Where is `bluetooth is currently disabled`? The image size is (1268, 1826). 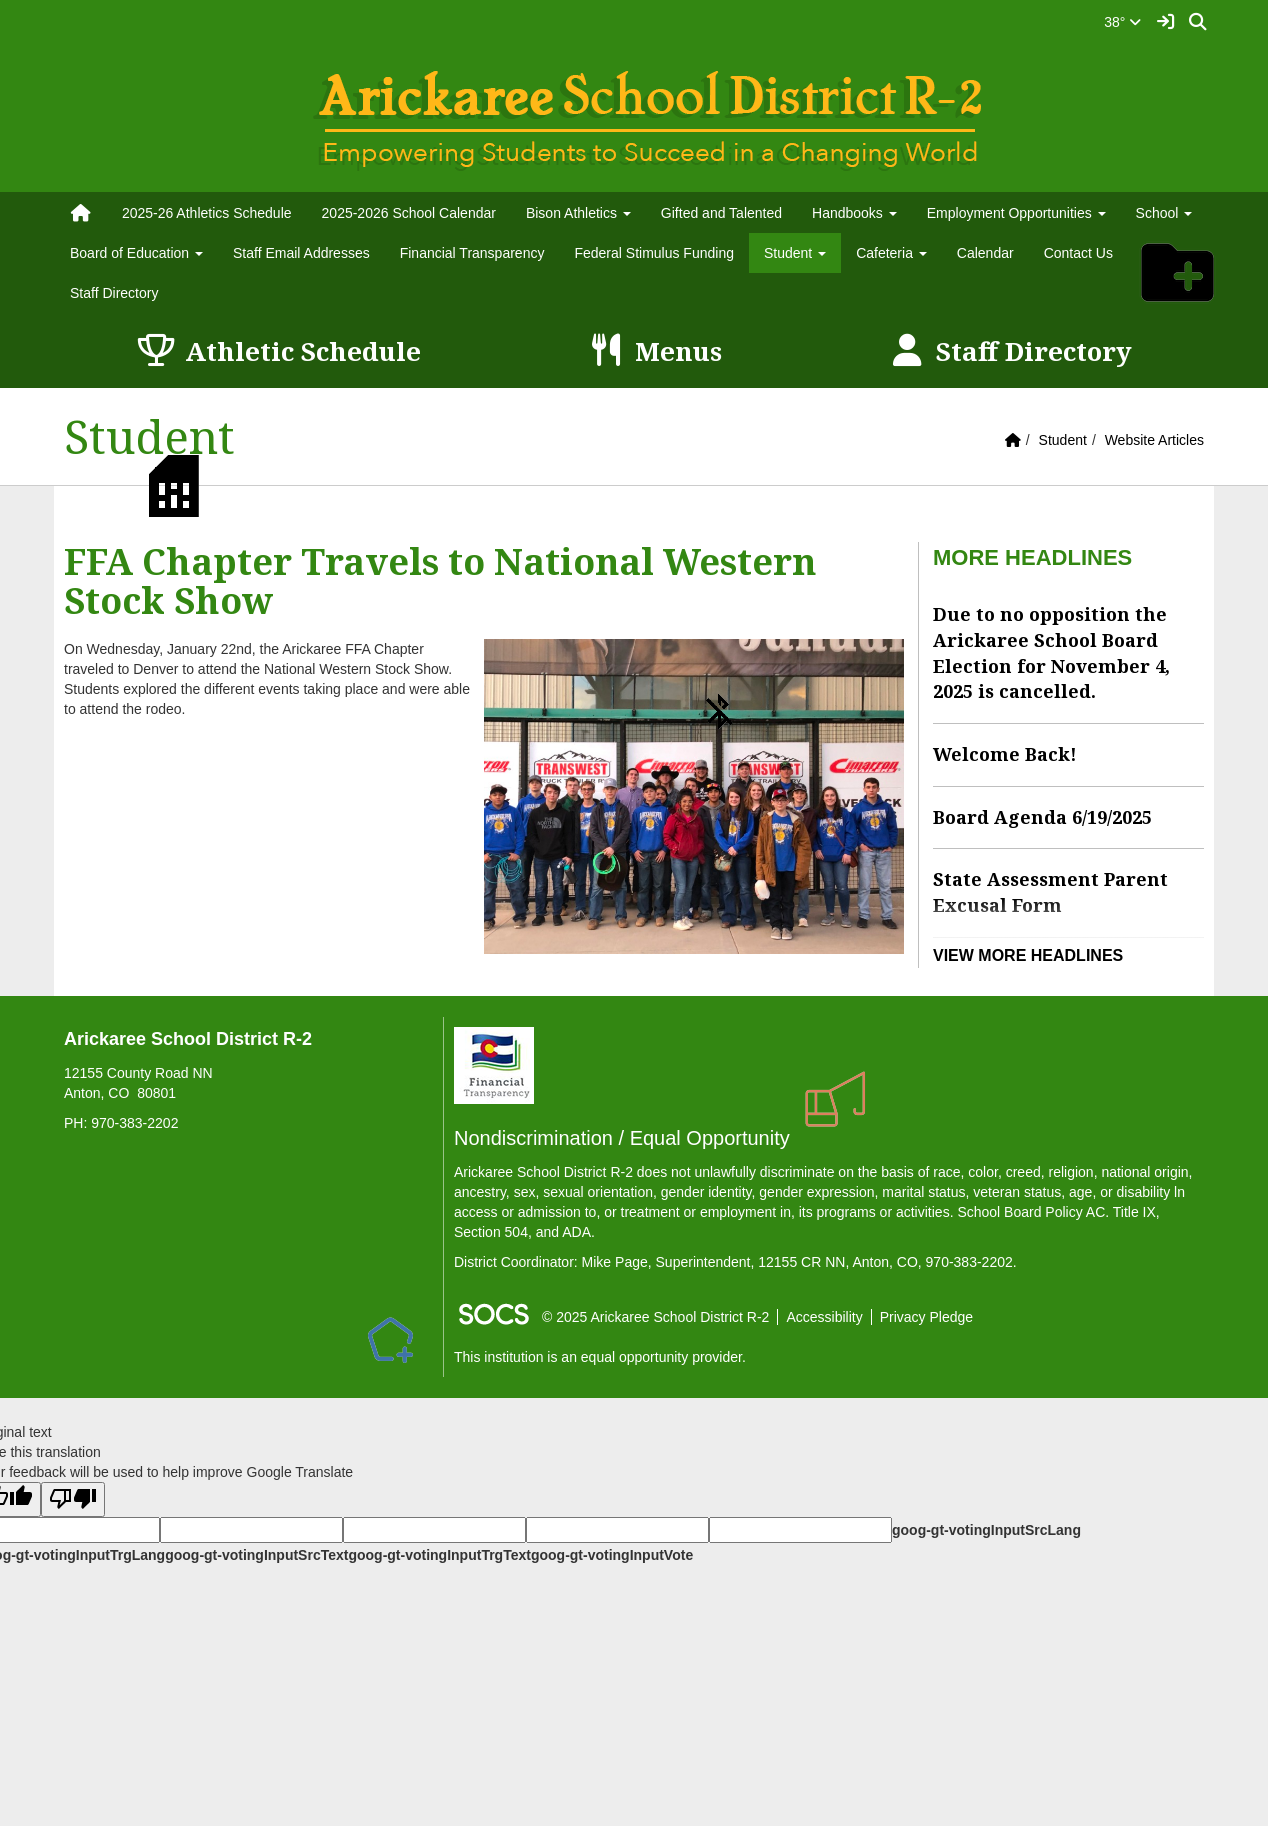
bluetooth is currently disabled is located at coordinates (719, 711).